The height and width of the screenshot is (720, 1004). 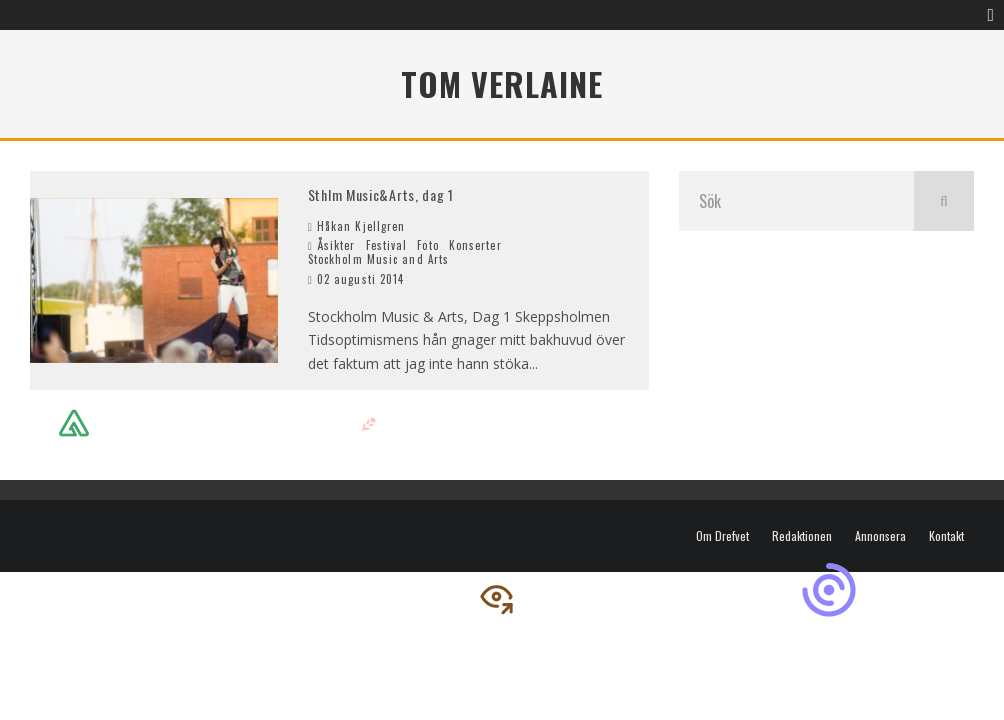 What do you see at coordinates (74, 423) in the screenshot?
I see `Adobe brand logo` at bounding box center [74, 423].